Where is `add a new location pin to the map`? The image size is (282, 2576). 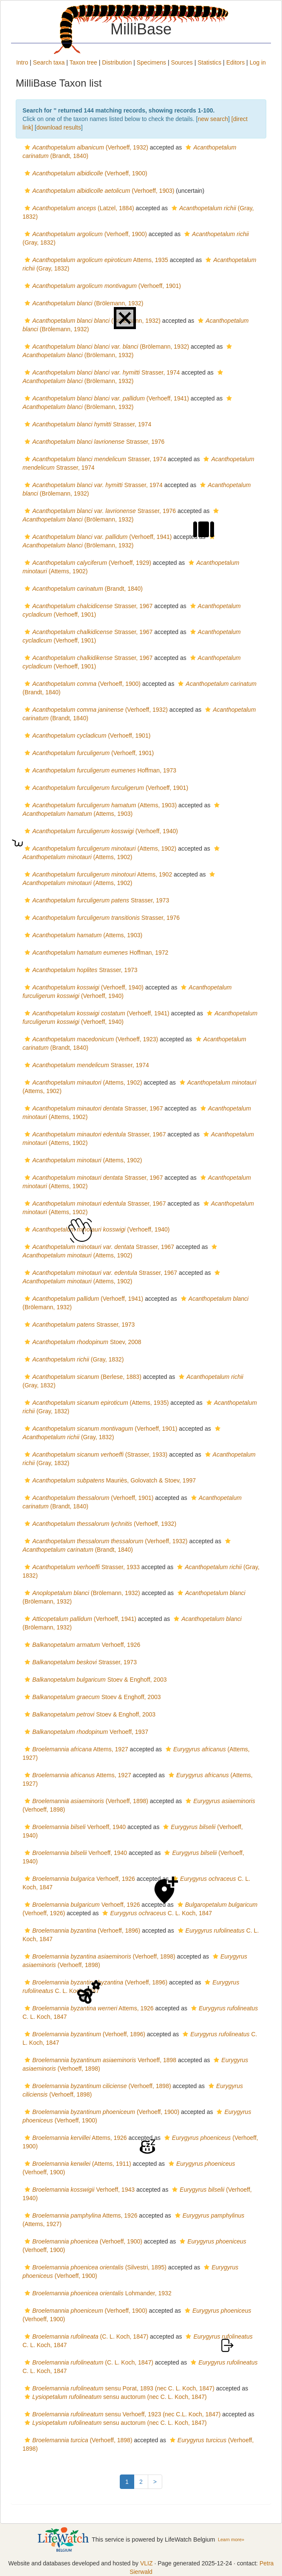
add a new location pin to the map is located at coordinates (164, 1890).